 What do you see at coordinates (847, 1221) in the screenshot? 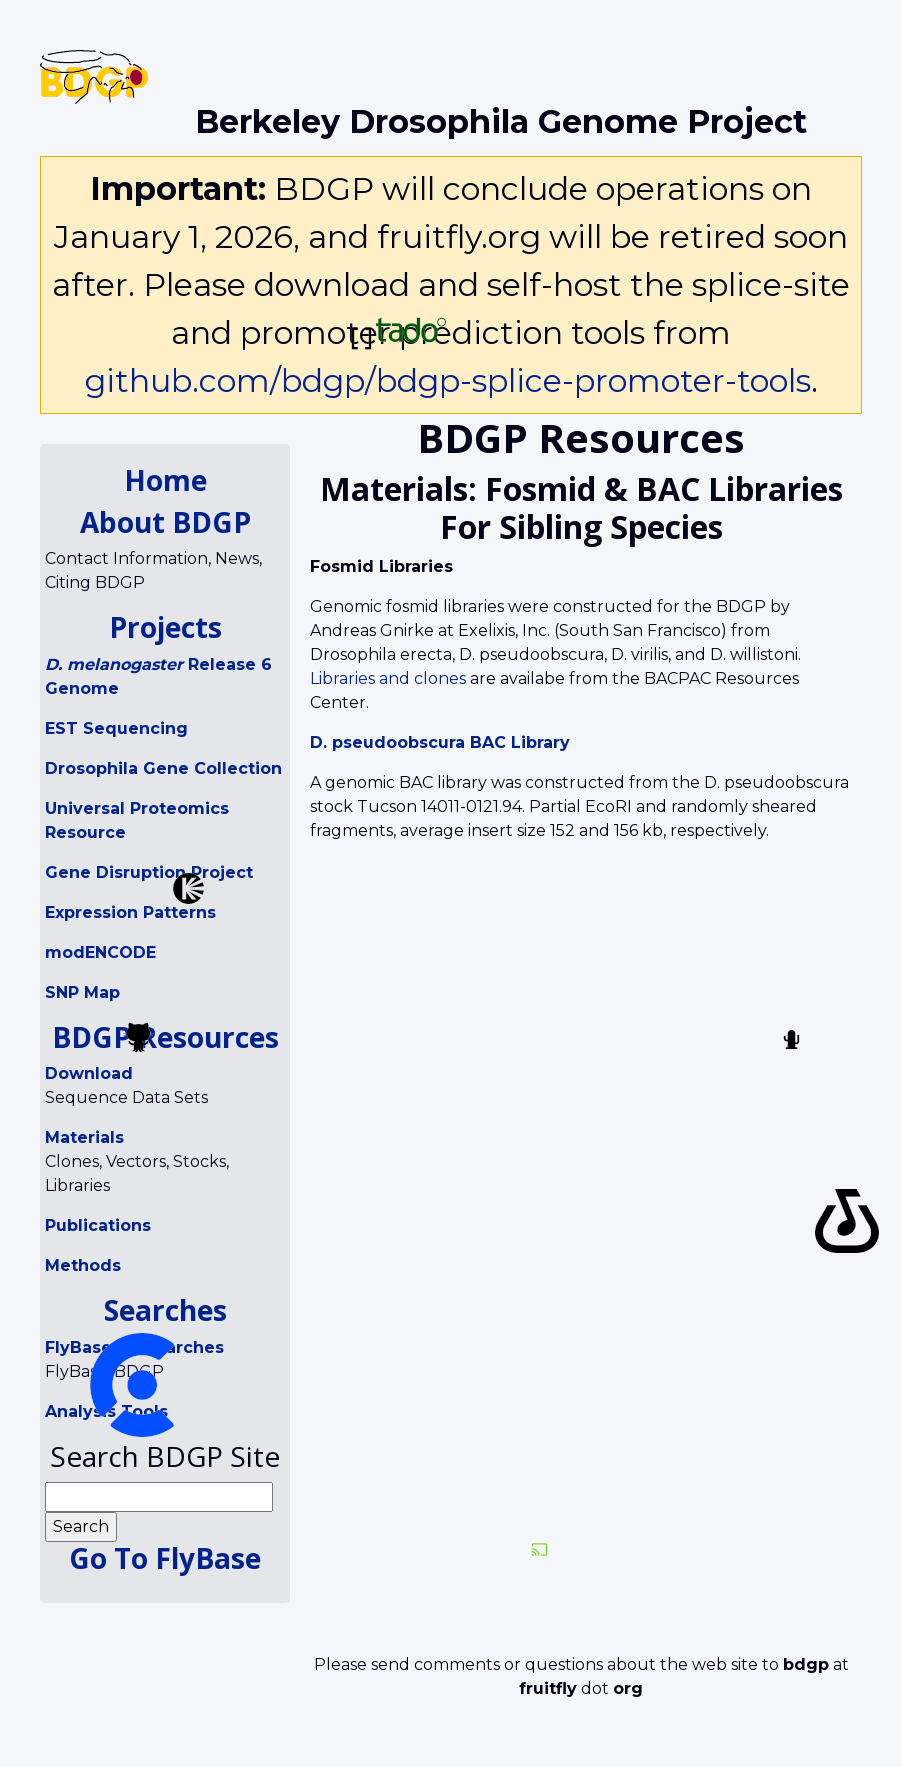
I see `open the BandLab music creation app` at bounding box center [847, 1221].